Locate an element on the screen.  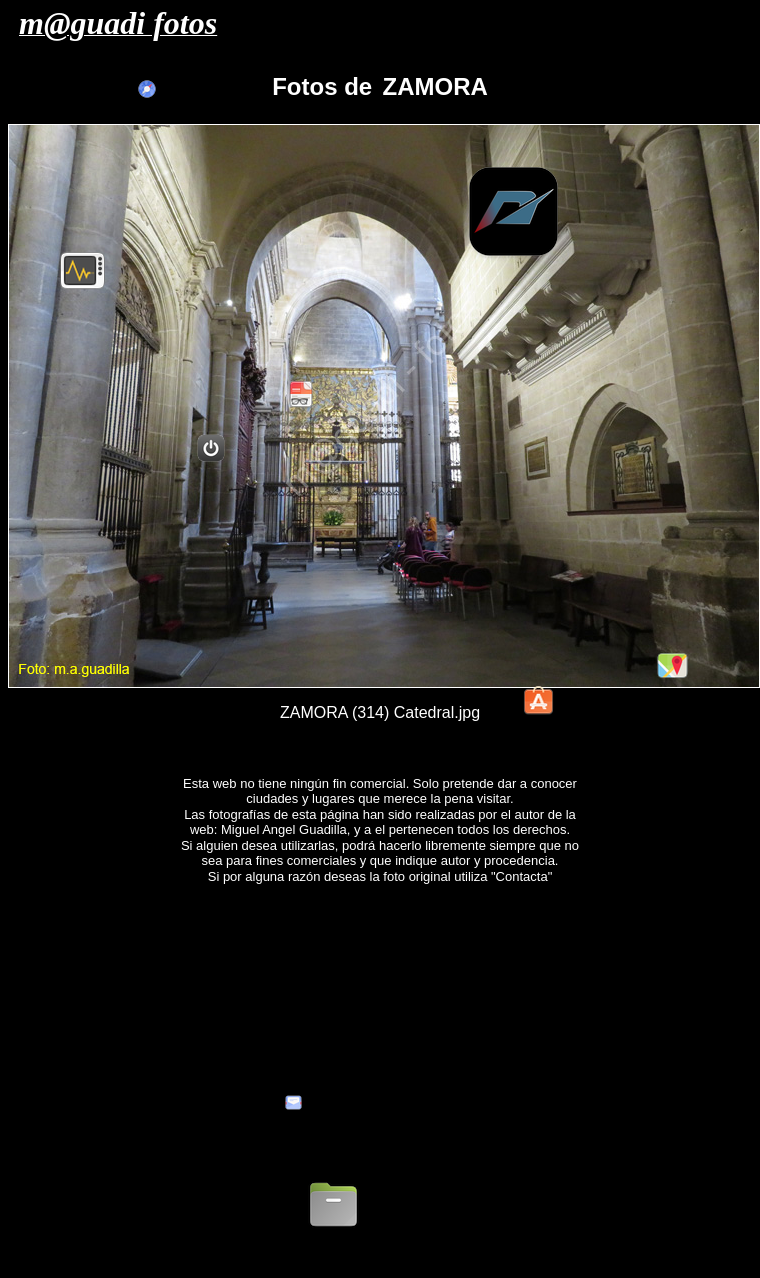
launch need for speed rivals game is located at coordinates (513, 211).